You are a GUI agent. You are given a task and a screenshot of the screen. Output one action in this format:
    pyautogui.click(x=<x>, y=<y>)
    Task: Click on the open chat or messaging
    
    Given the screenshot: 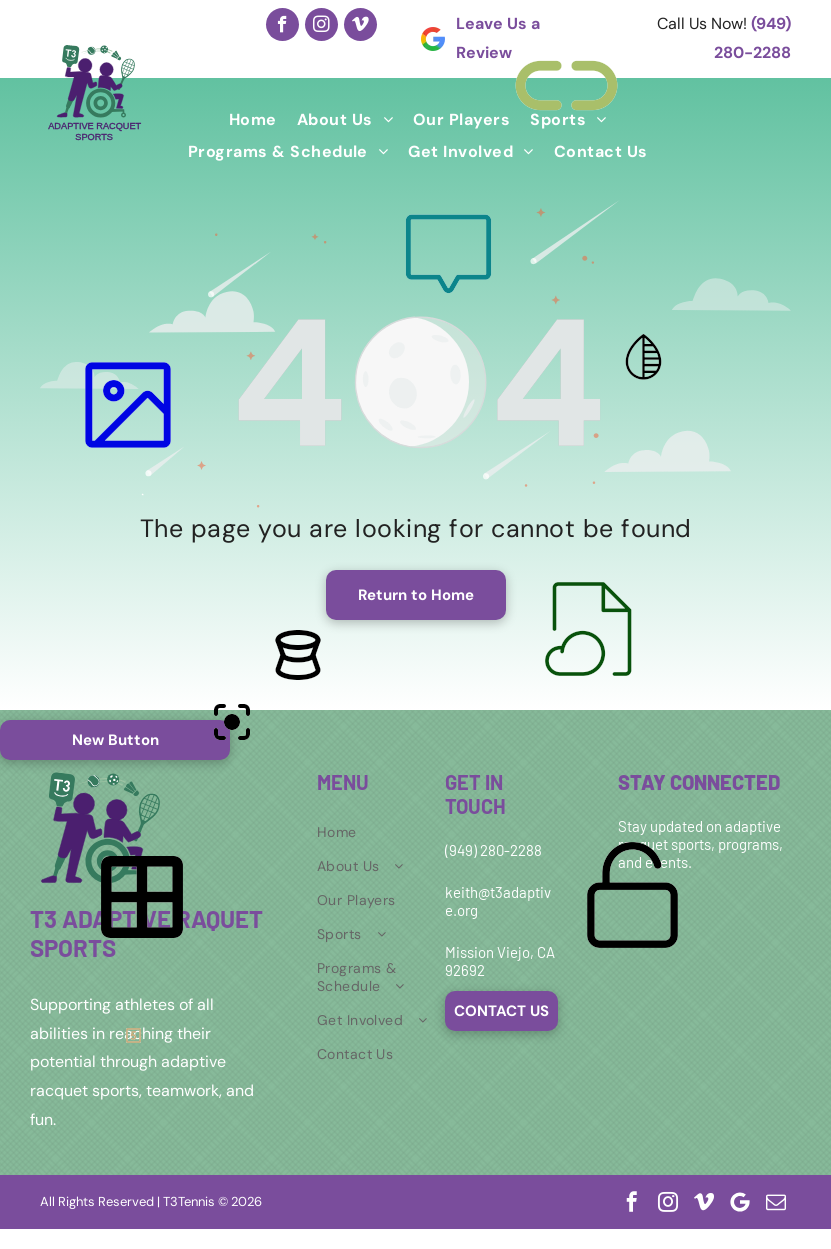 What is the action you would take?
    pyautogui.click(x=448, y=250)
    